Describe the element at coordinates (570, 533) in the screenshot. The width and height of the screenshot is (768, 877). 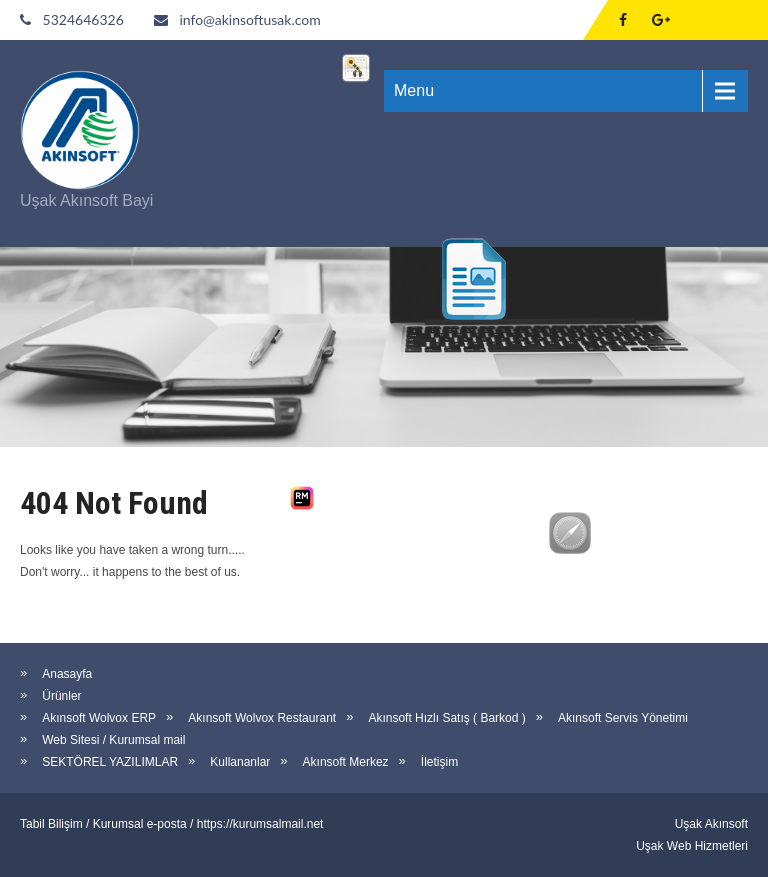
I see `open Safari web browser` at that location.